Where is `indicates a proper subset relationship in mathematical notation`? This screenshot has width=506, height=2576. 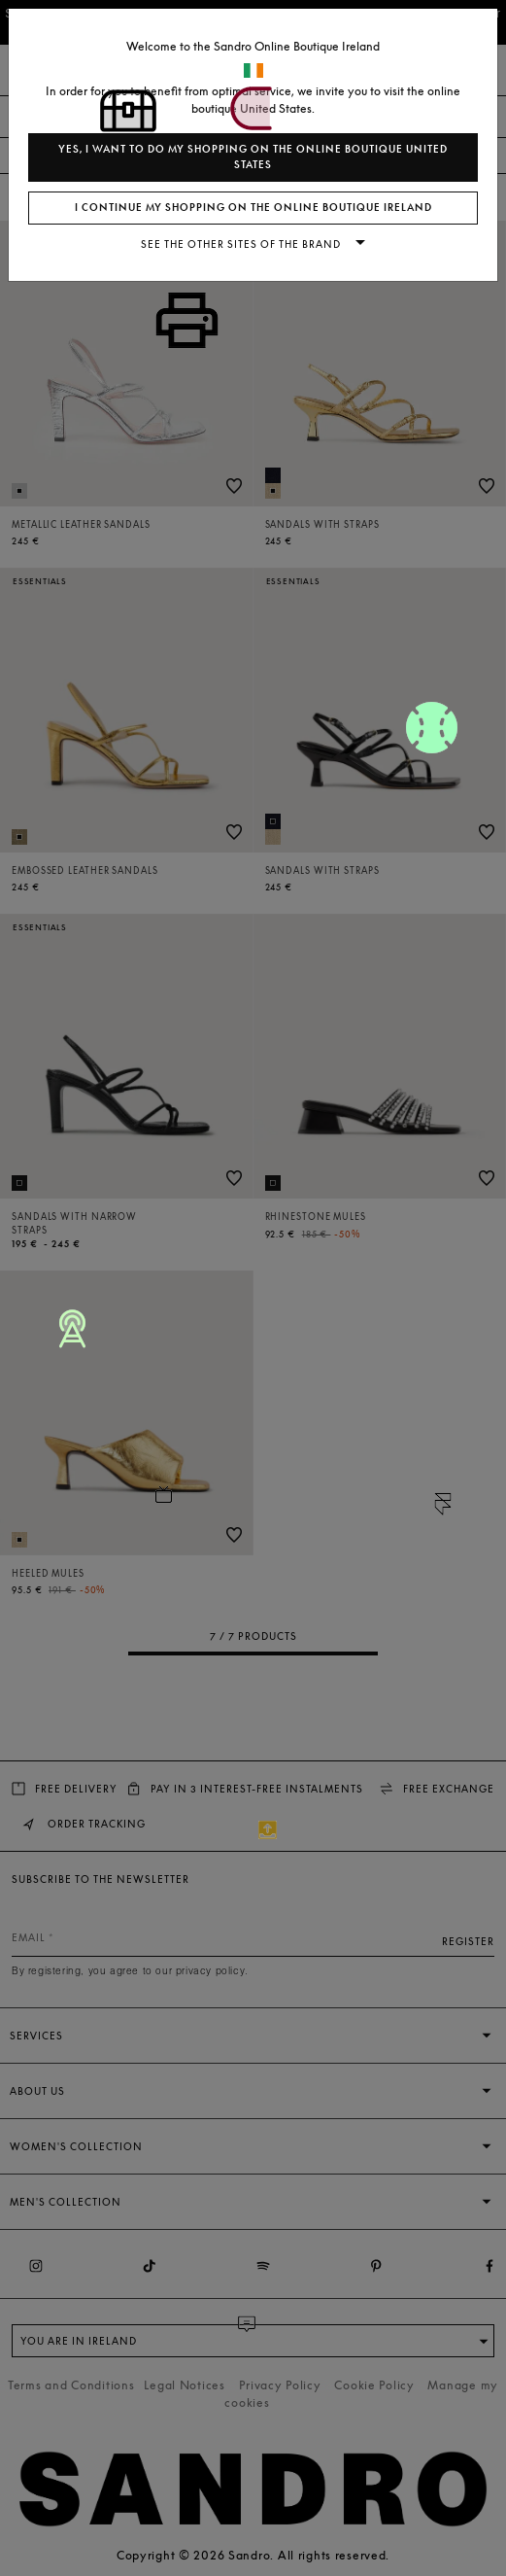
indicates a proper subset relationship in mathematical notation is located at coordinates (252, 108).